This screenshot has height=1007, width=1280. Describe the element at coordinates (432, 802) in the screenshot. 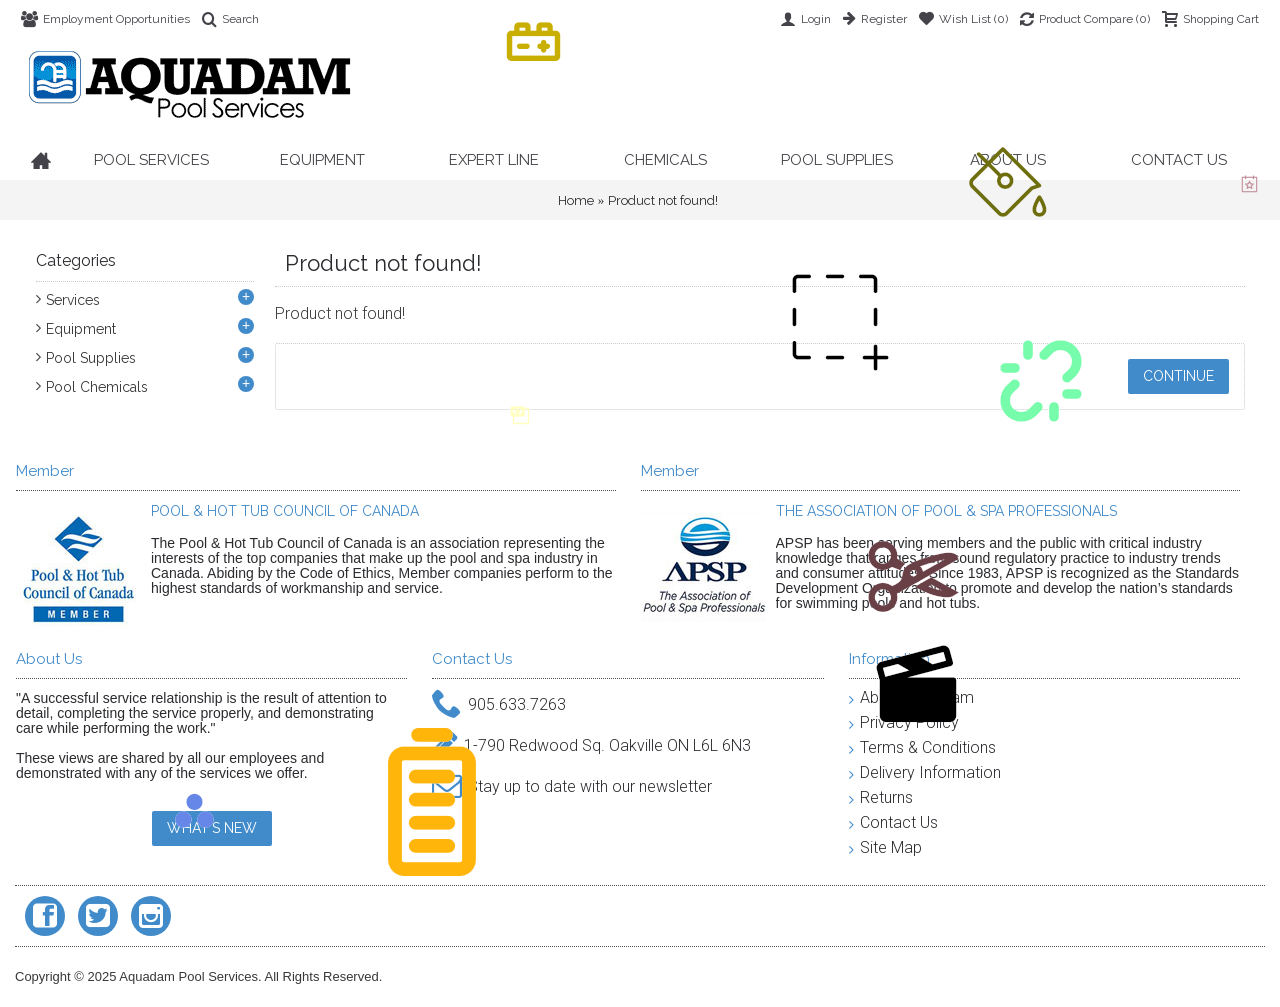

I see `indicates battery is fully charged` at that location.